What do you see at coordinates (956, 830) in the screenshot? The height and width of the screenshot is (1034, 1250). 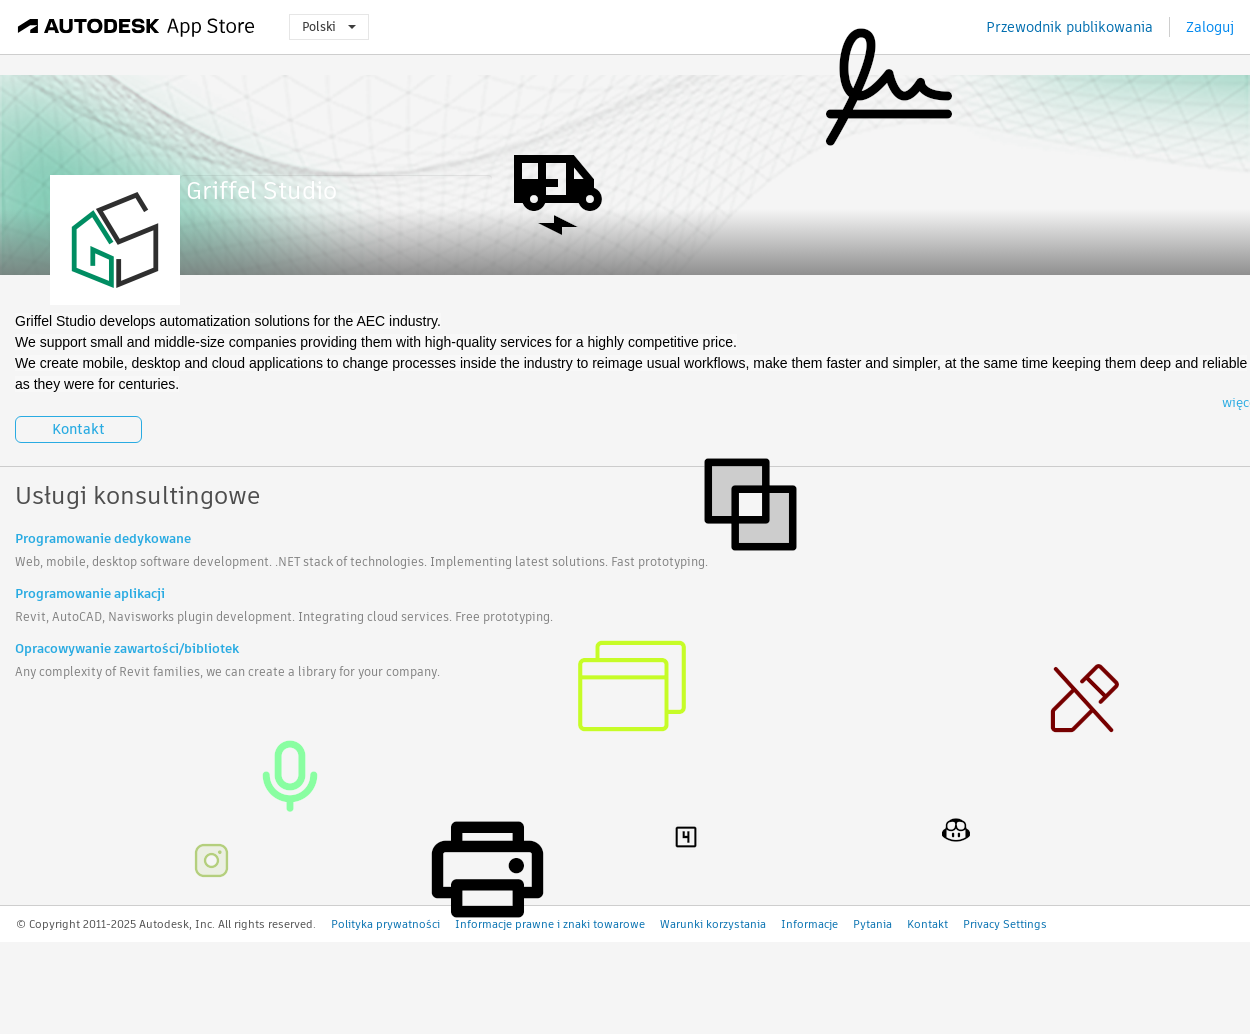 I see `access GitHub Copilot AI assistant` at bounding box center [956, 830].